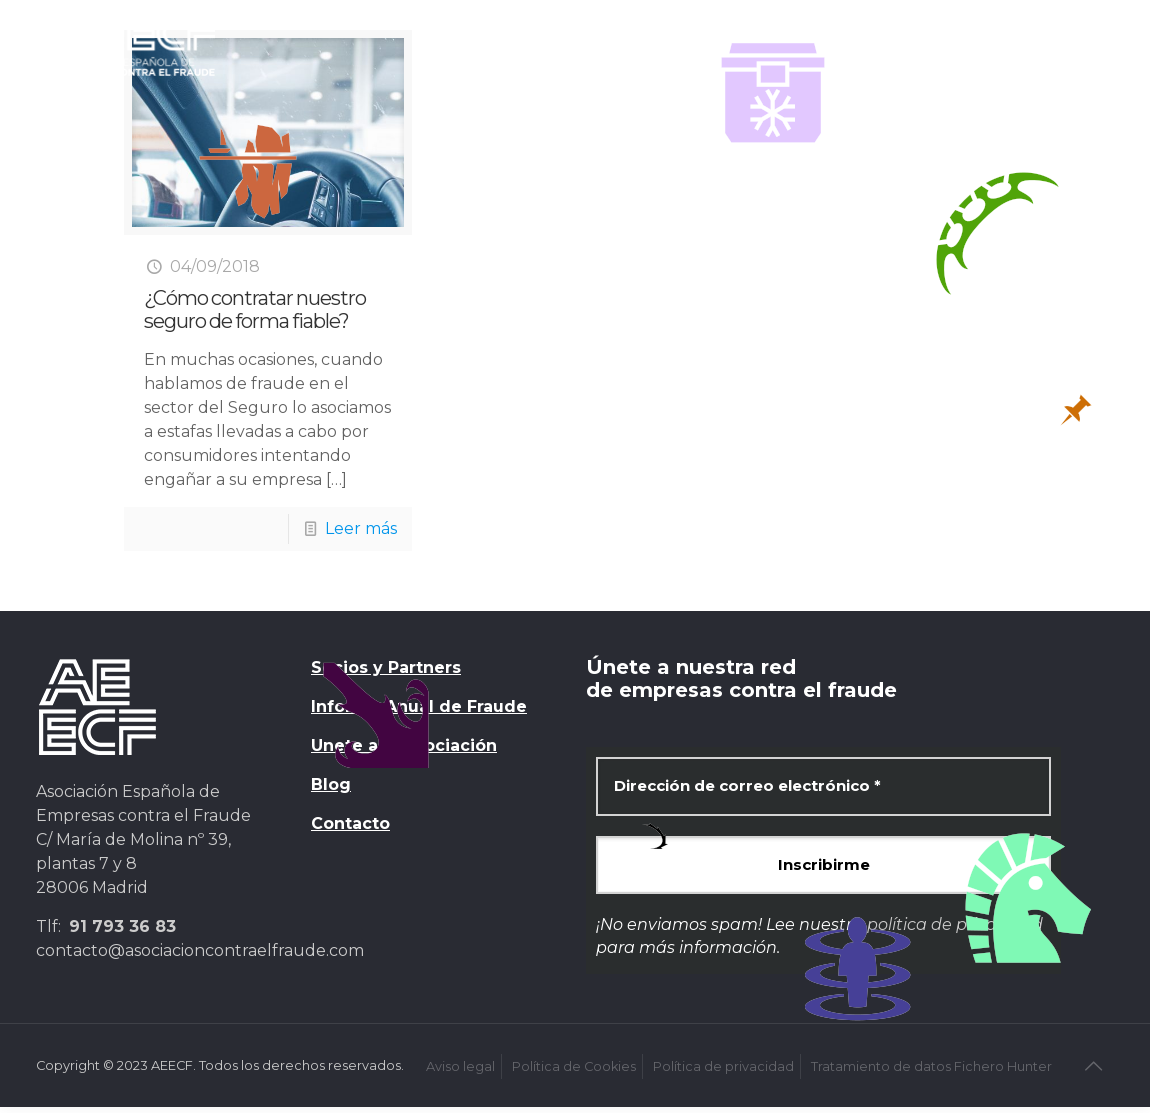 The image size is (1150, 1113). What do you see at coordinates (997, 233) in the screenshot?
I see `select the bat'leth weapon in a game inventory` at bounding box center [997, 233].